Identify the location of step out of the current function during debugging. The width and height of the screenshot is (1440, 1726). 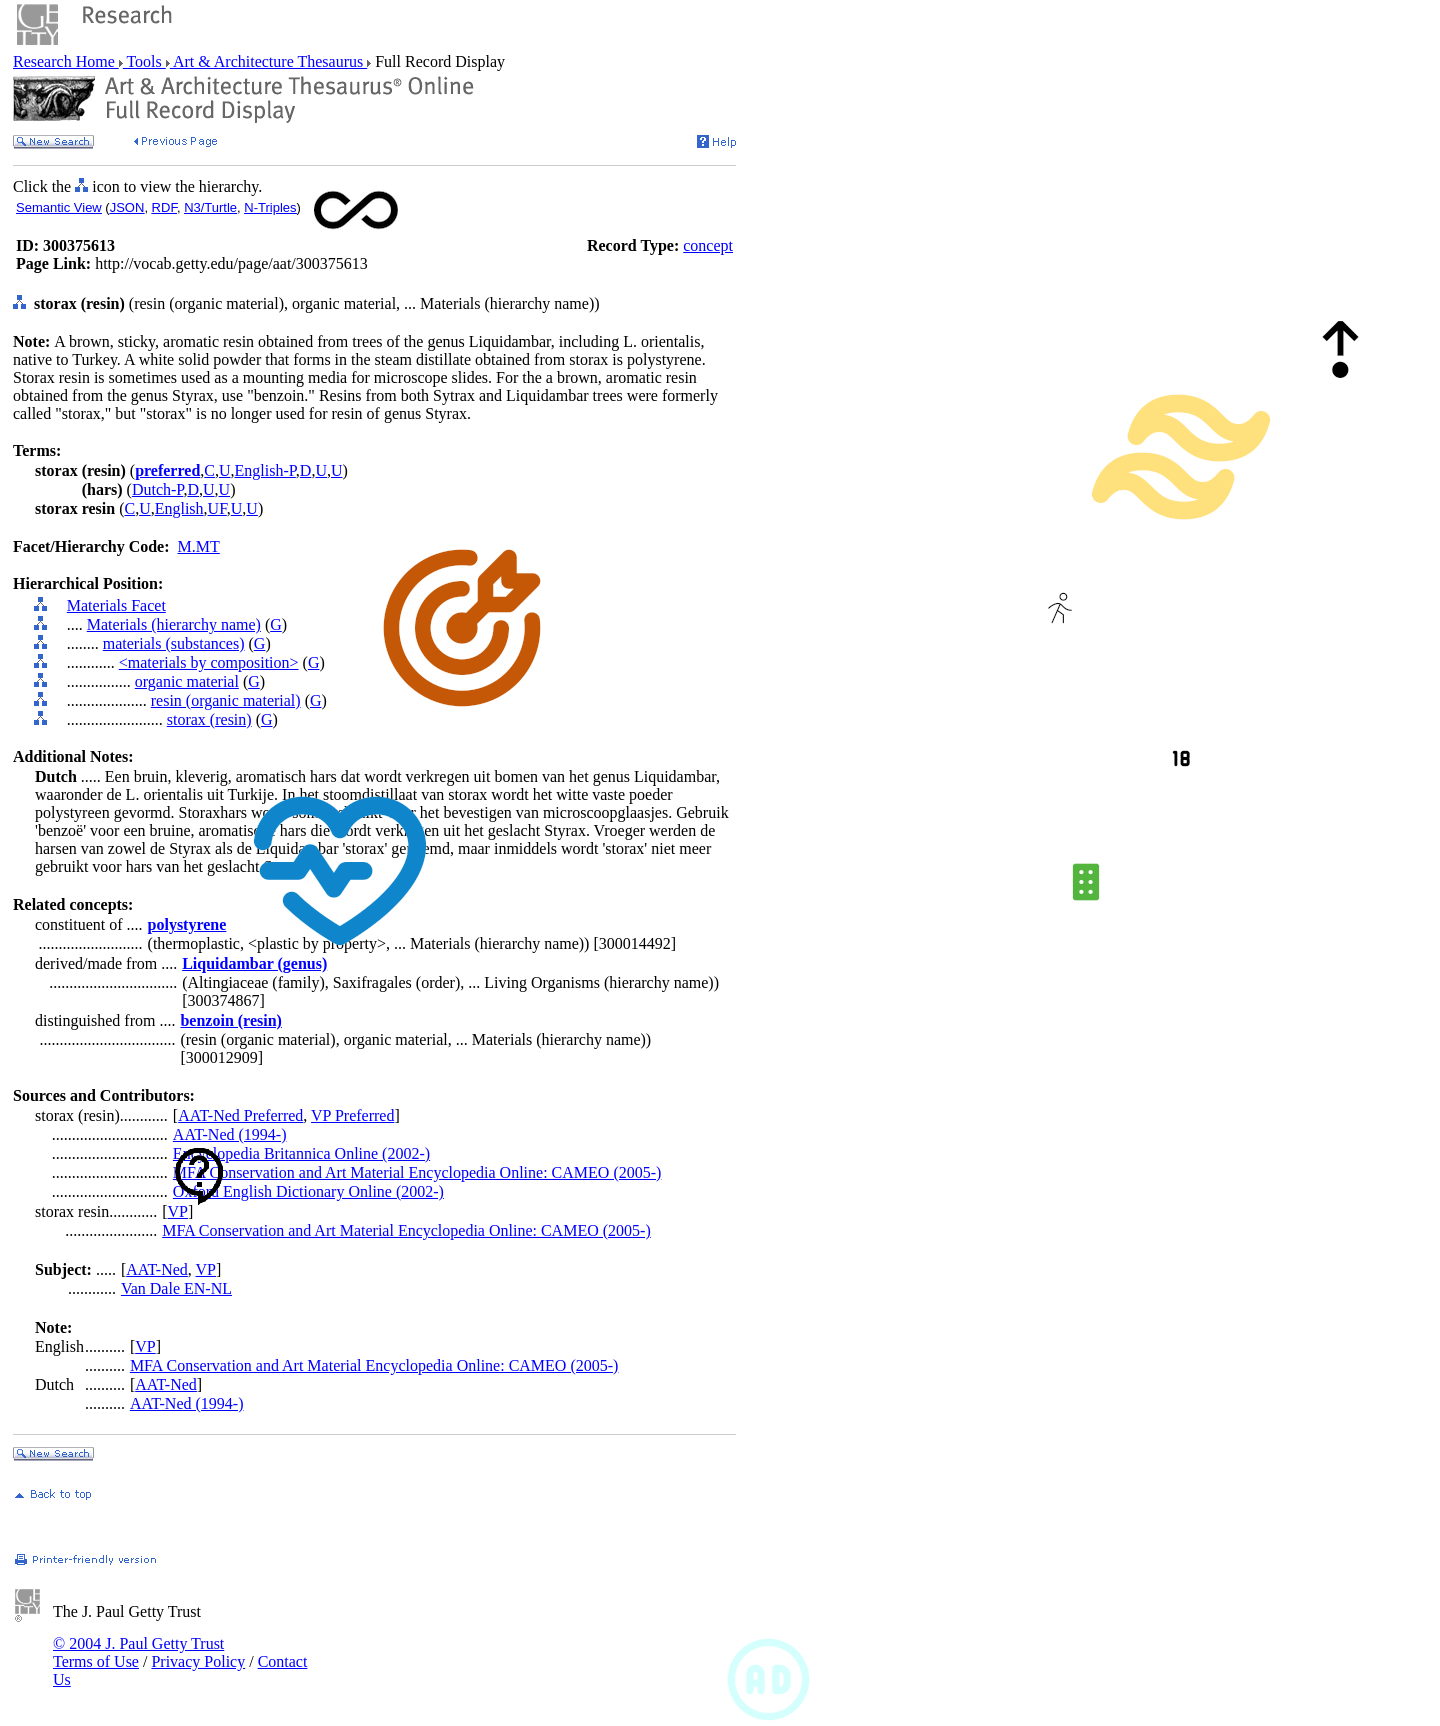
(1340, 349).